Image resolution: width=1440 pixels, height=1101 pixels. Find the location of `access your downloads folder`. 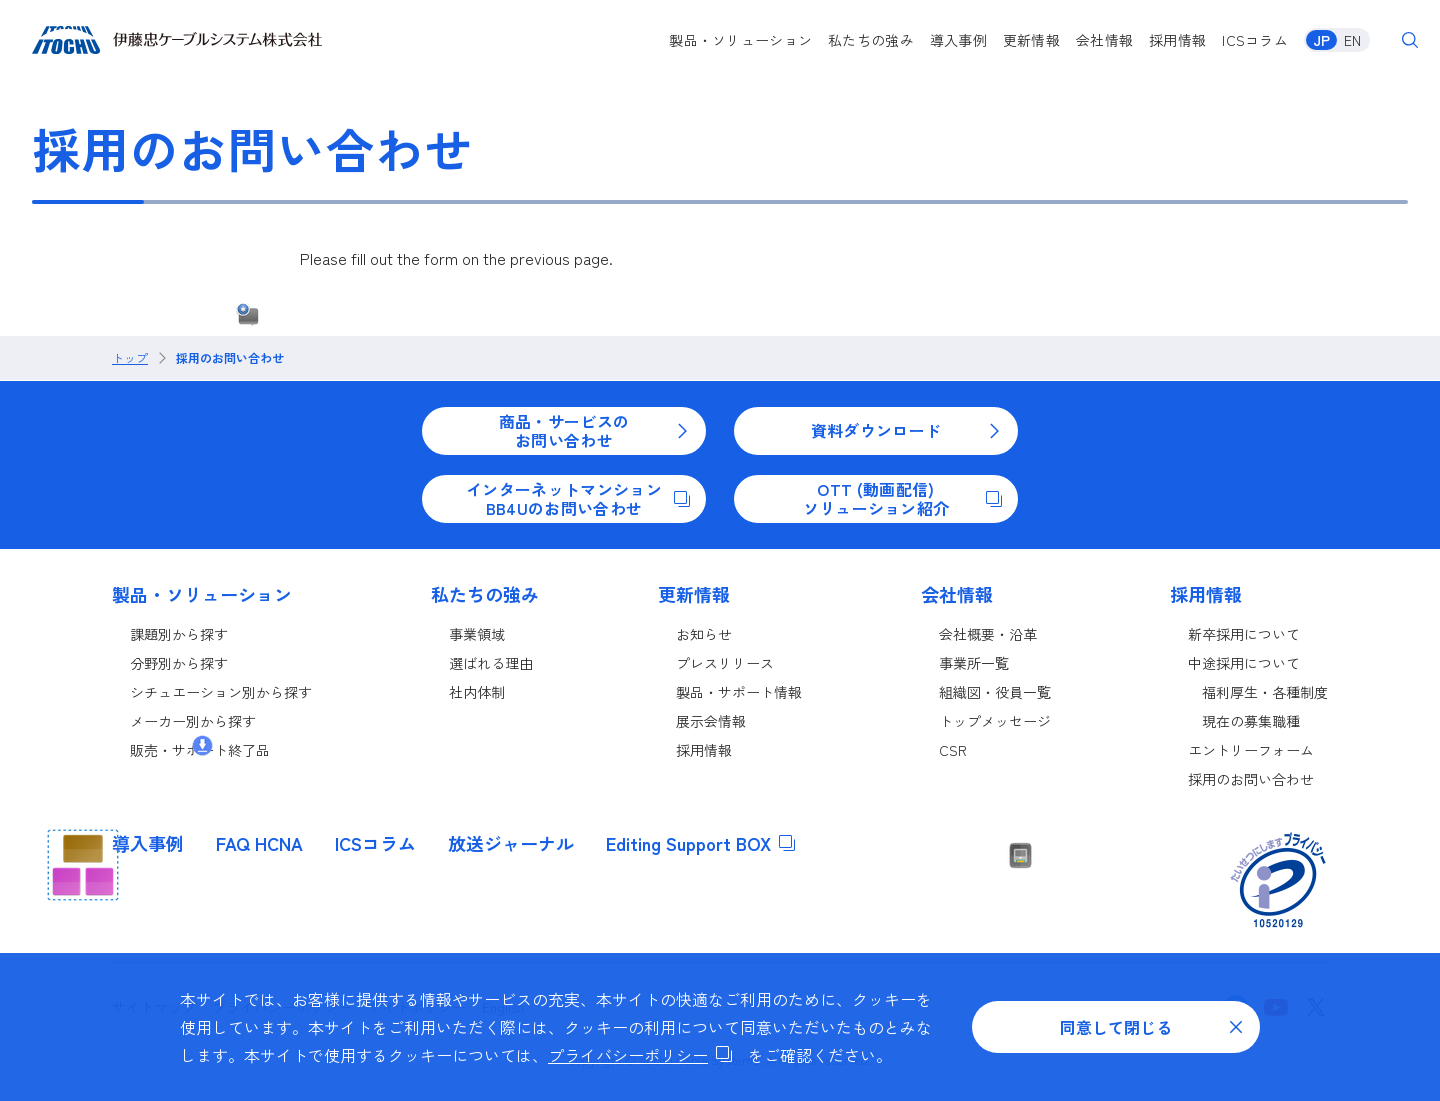

access your downloads folder is located at coordinates (202, 745).